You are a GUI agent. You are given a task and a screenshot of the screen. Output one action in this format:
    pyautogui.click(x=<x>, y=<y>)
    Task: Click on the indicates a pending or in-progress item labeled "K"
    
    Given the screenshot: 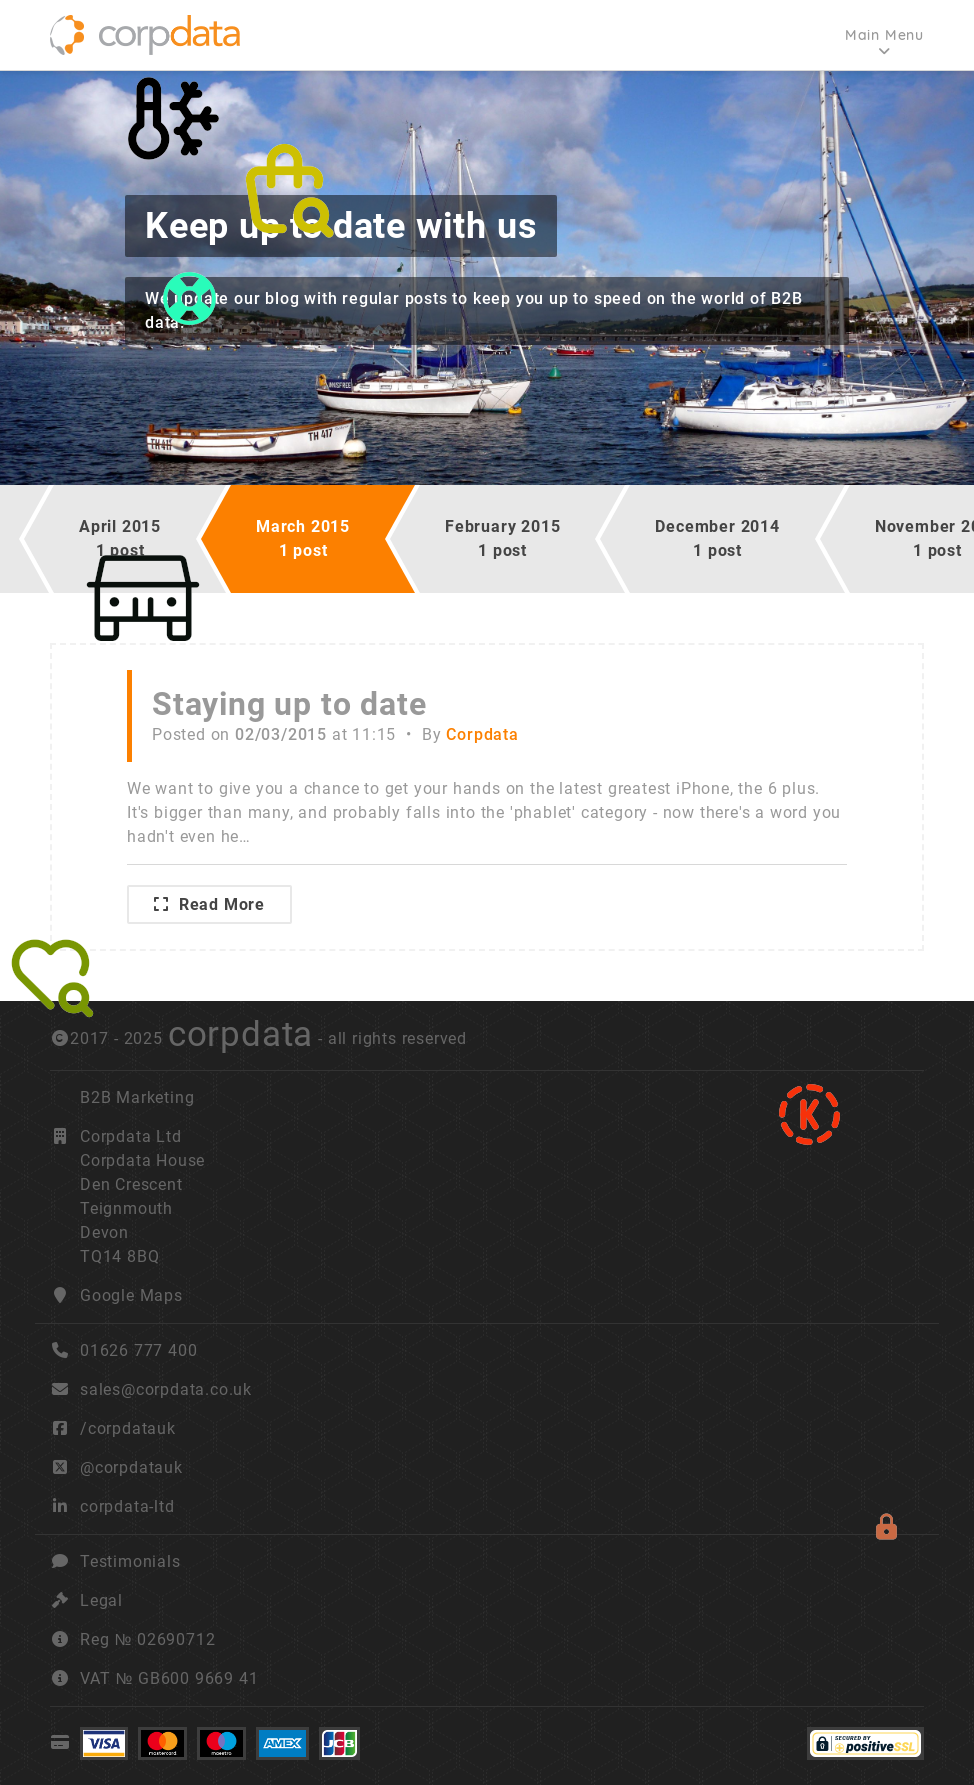 What is the action you would take?
    pyautogui.click(x=809, y=1114)
    